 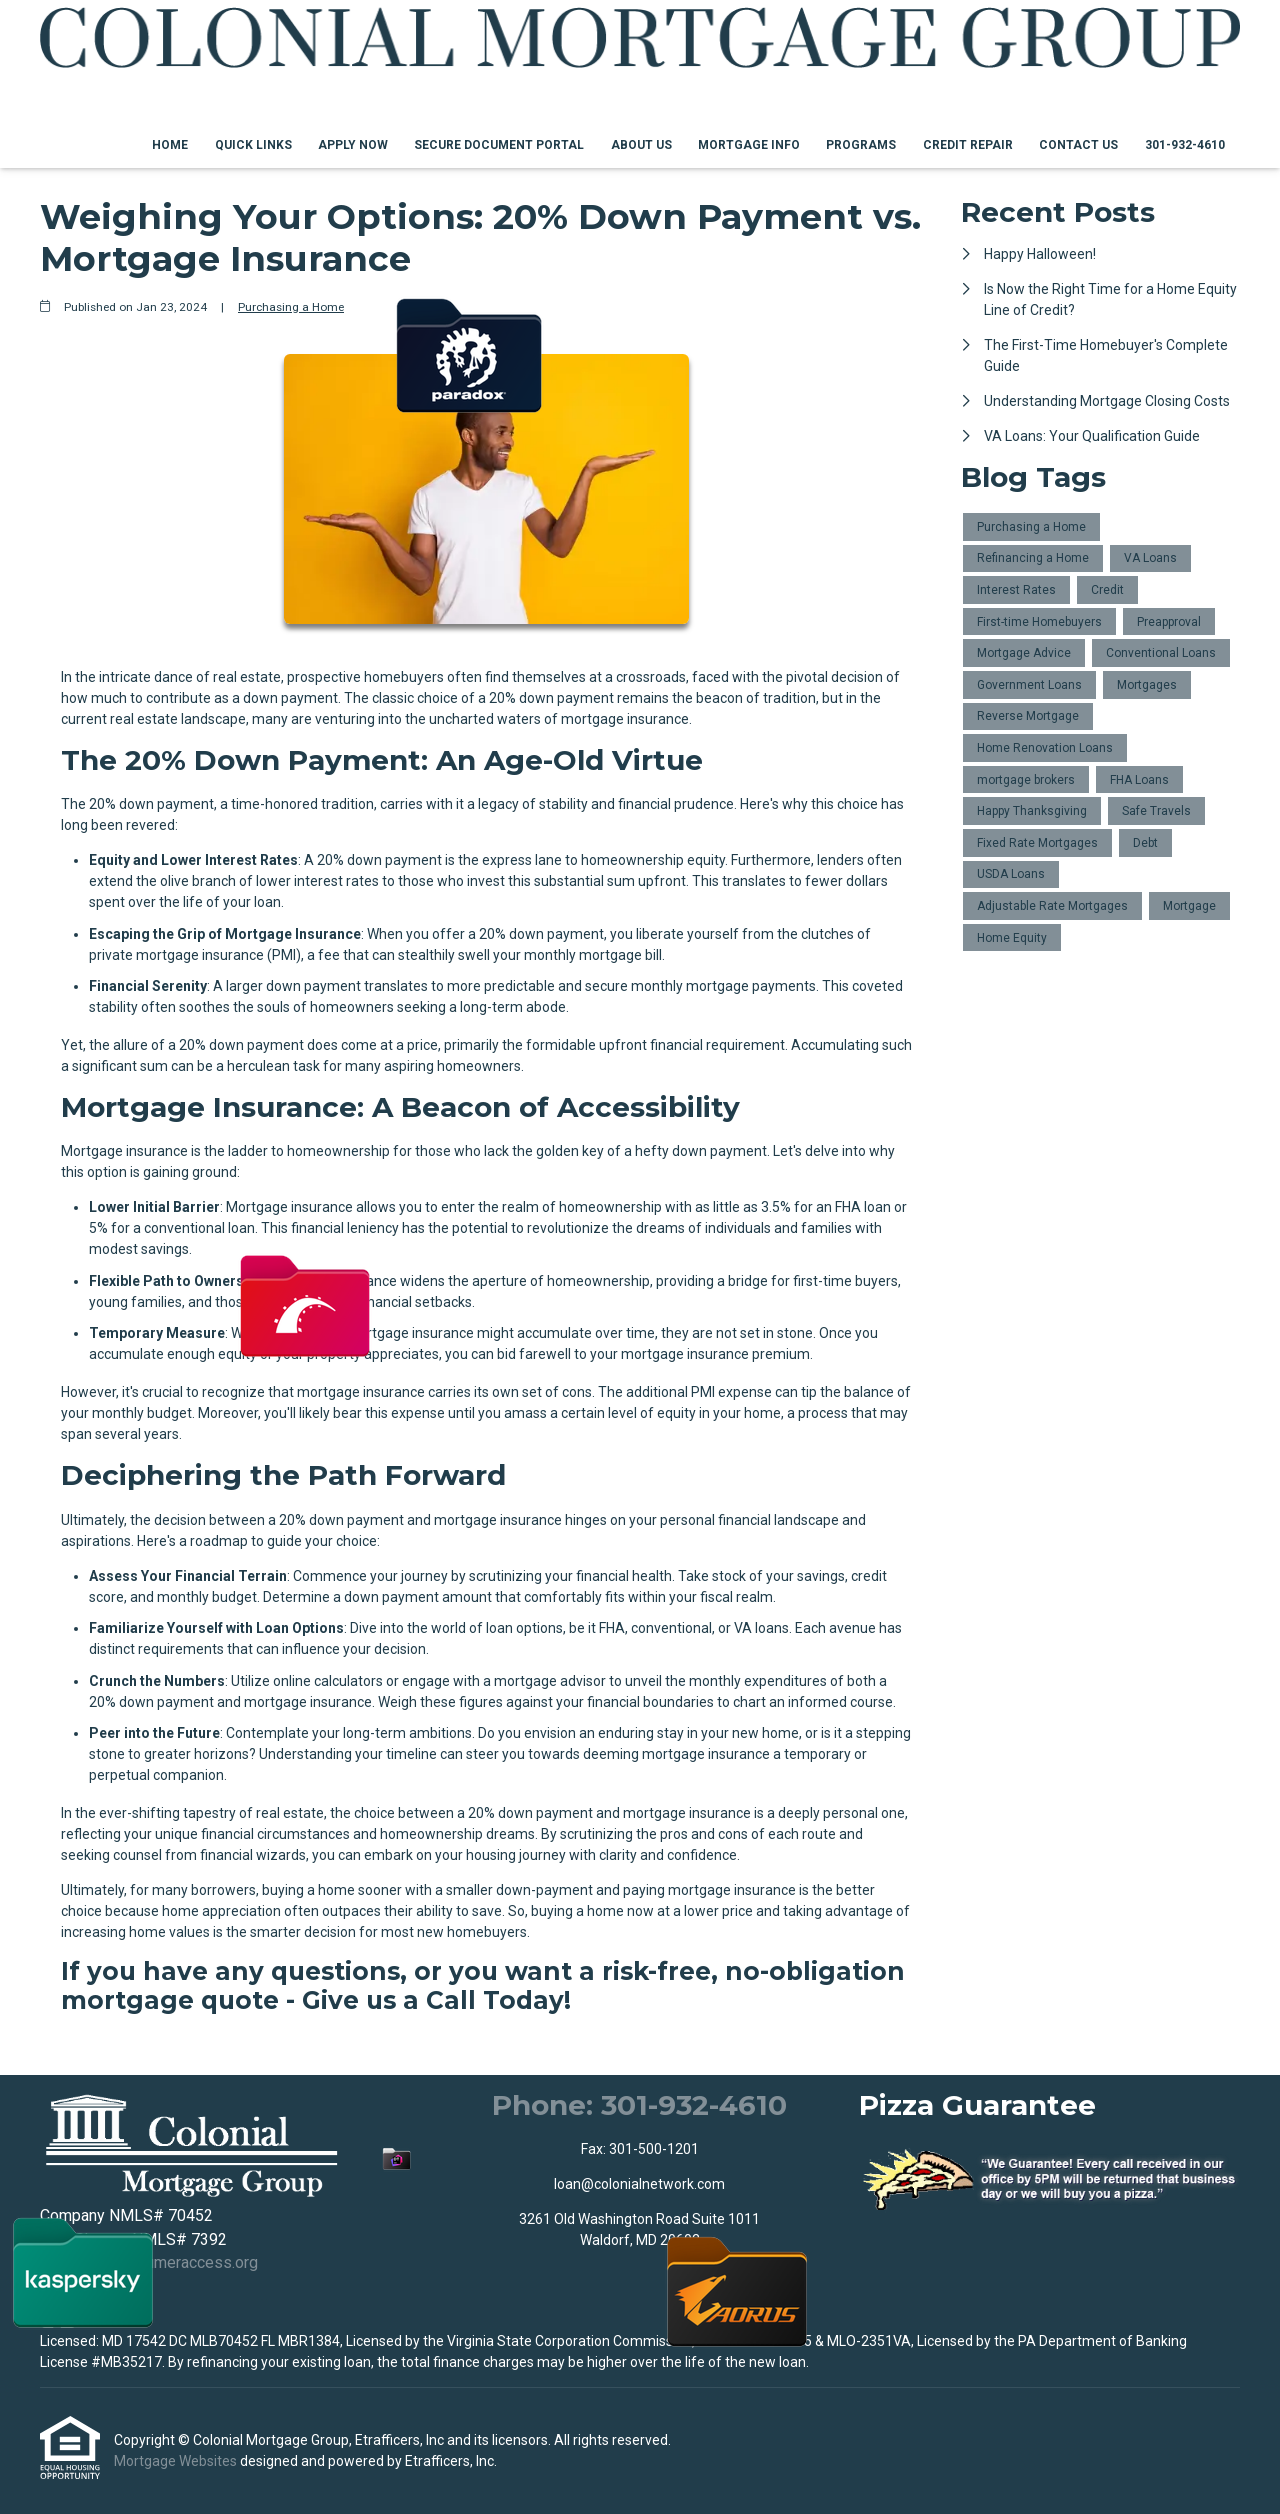 I want to click on folder containing kaspersky antivirus files, so click(x=82, y=2276).